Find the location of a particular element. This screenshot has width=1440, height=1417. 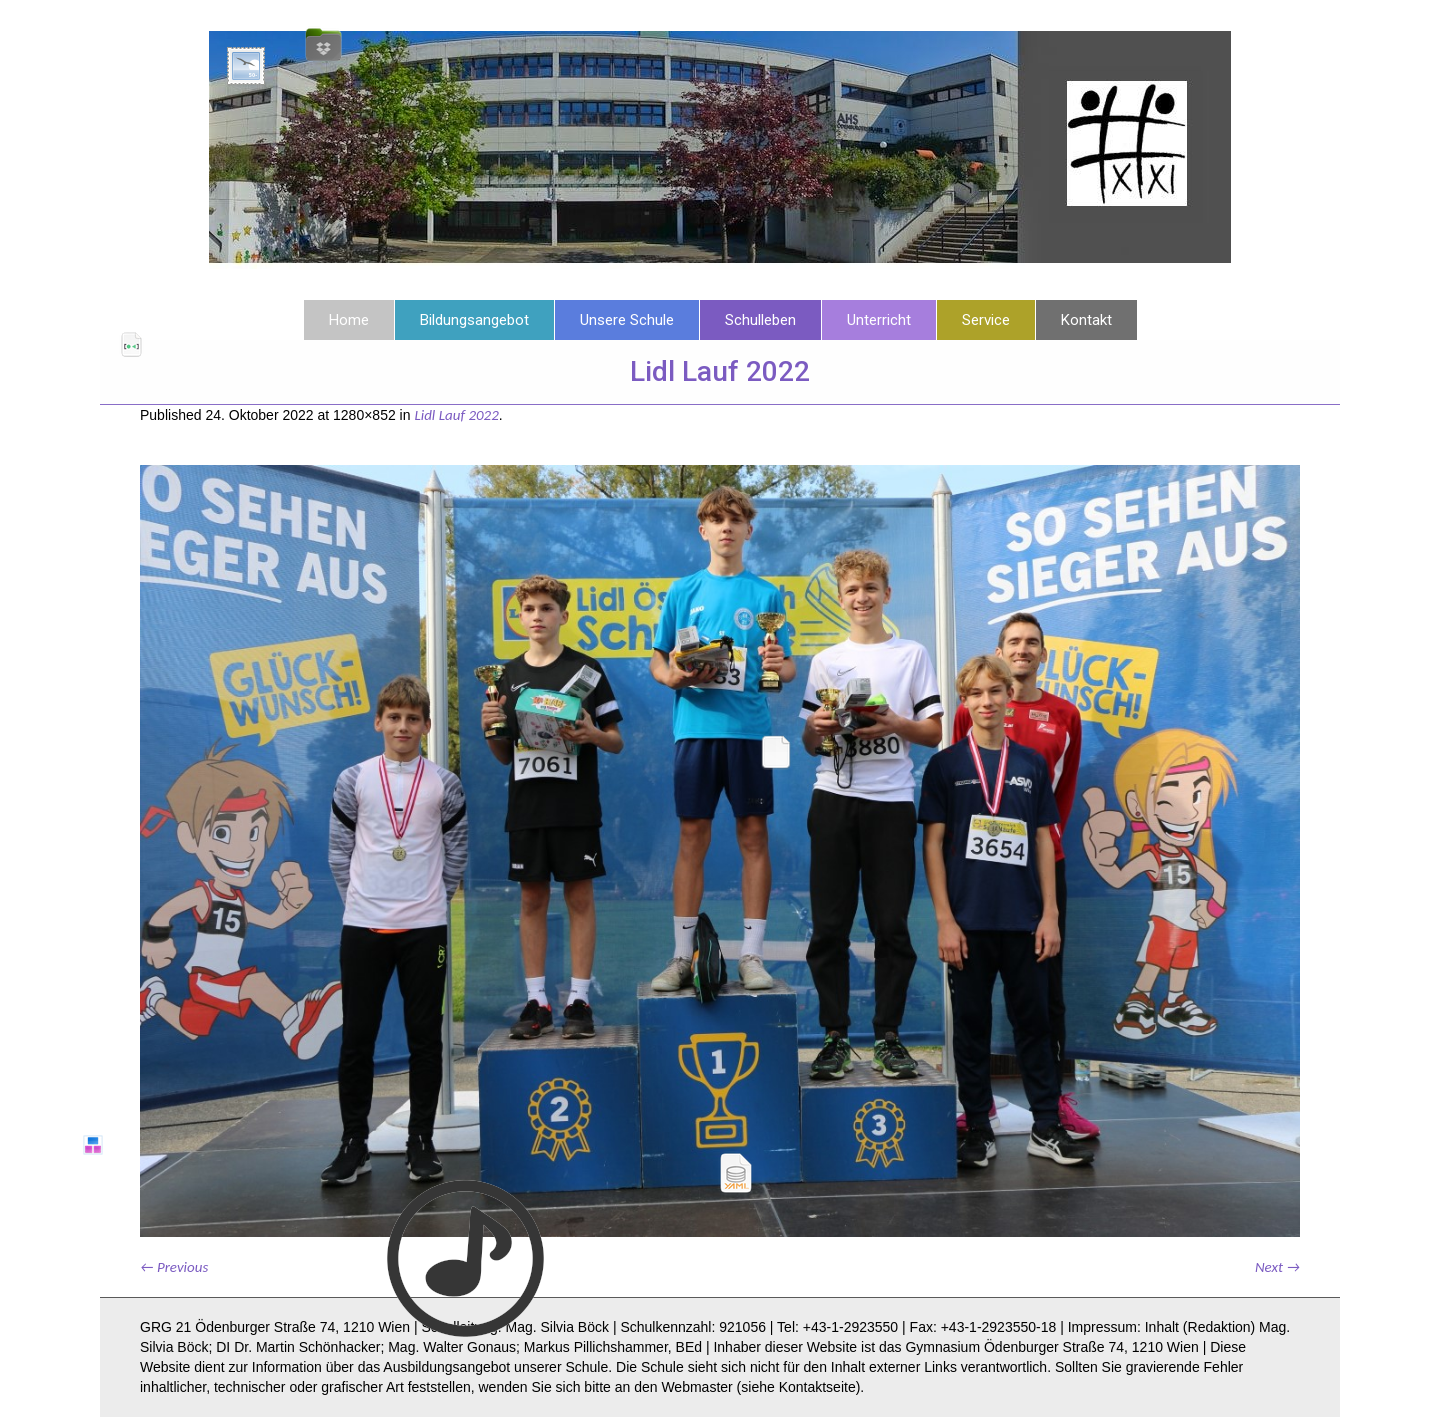

open dropbox synced folder is located at coordinates (323, 44).